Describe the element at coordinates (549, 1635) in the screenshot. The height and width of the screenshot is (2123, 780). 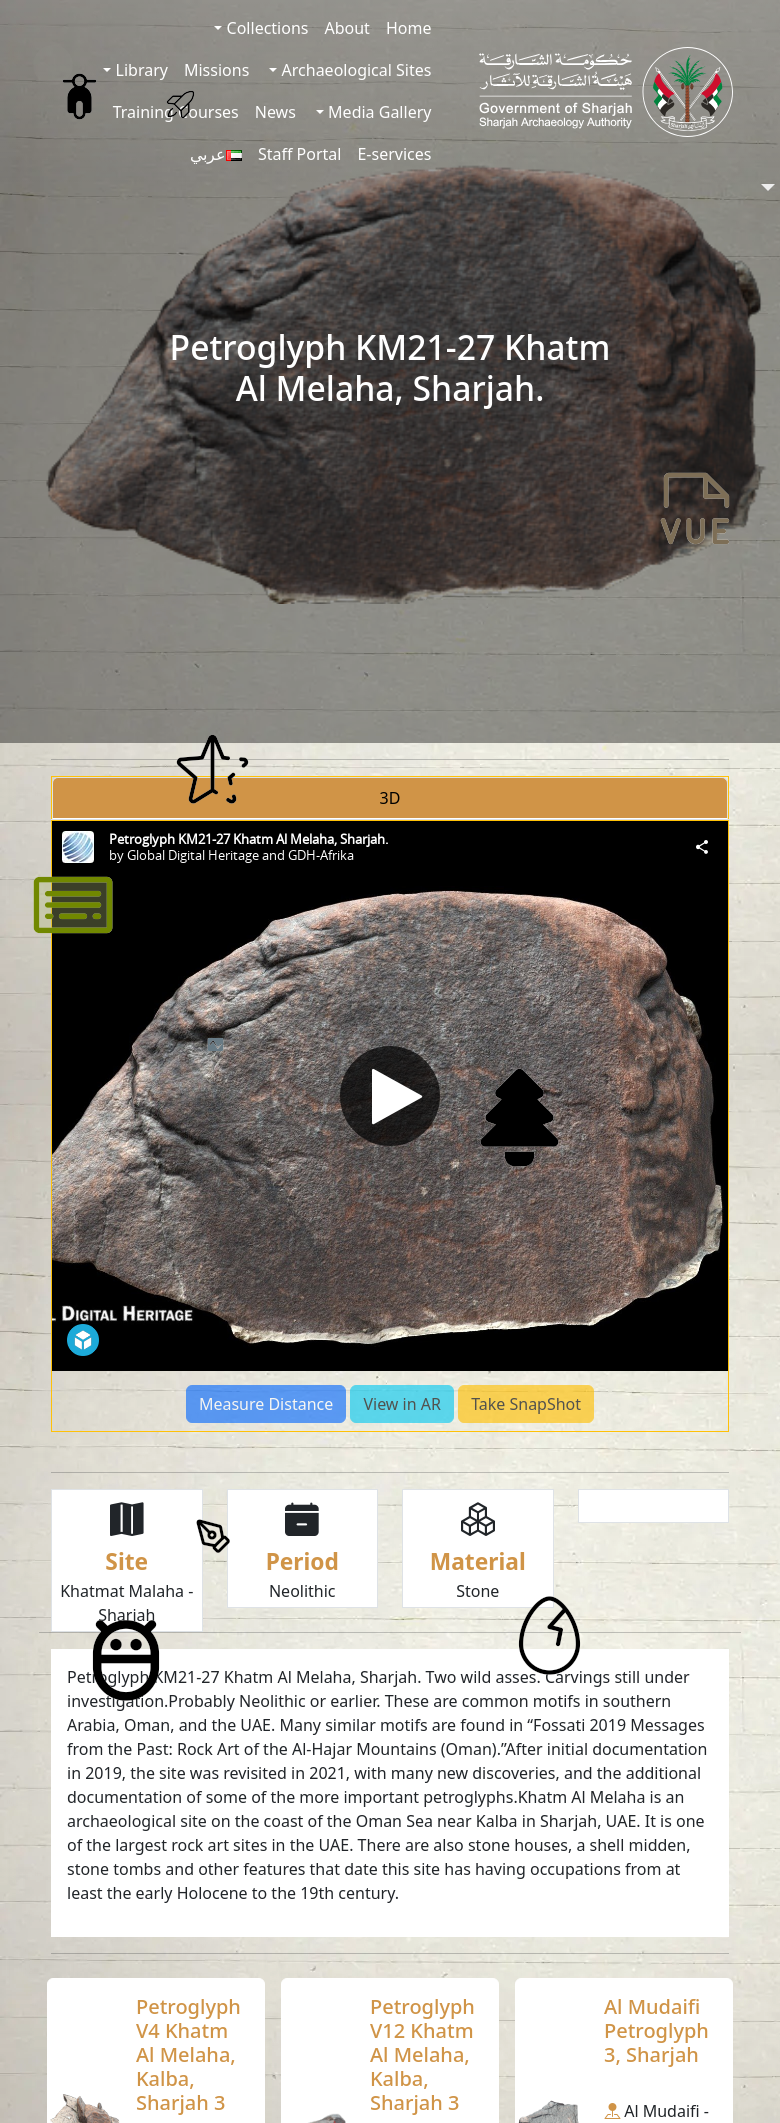
I see `indicates a cracked or broken item` at that location.